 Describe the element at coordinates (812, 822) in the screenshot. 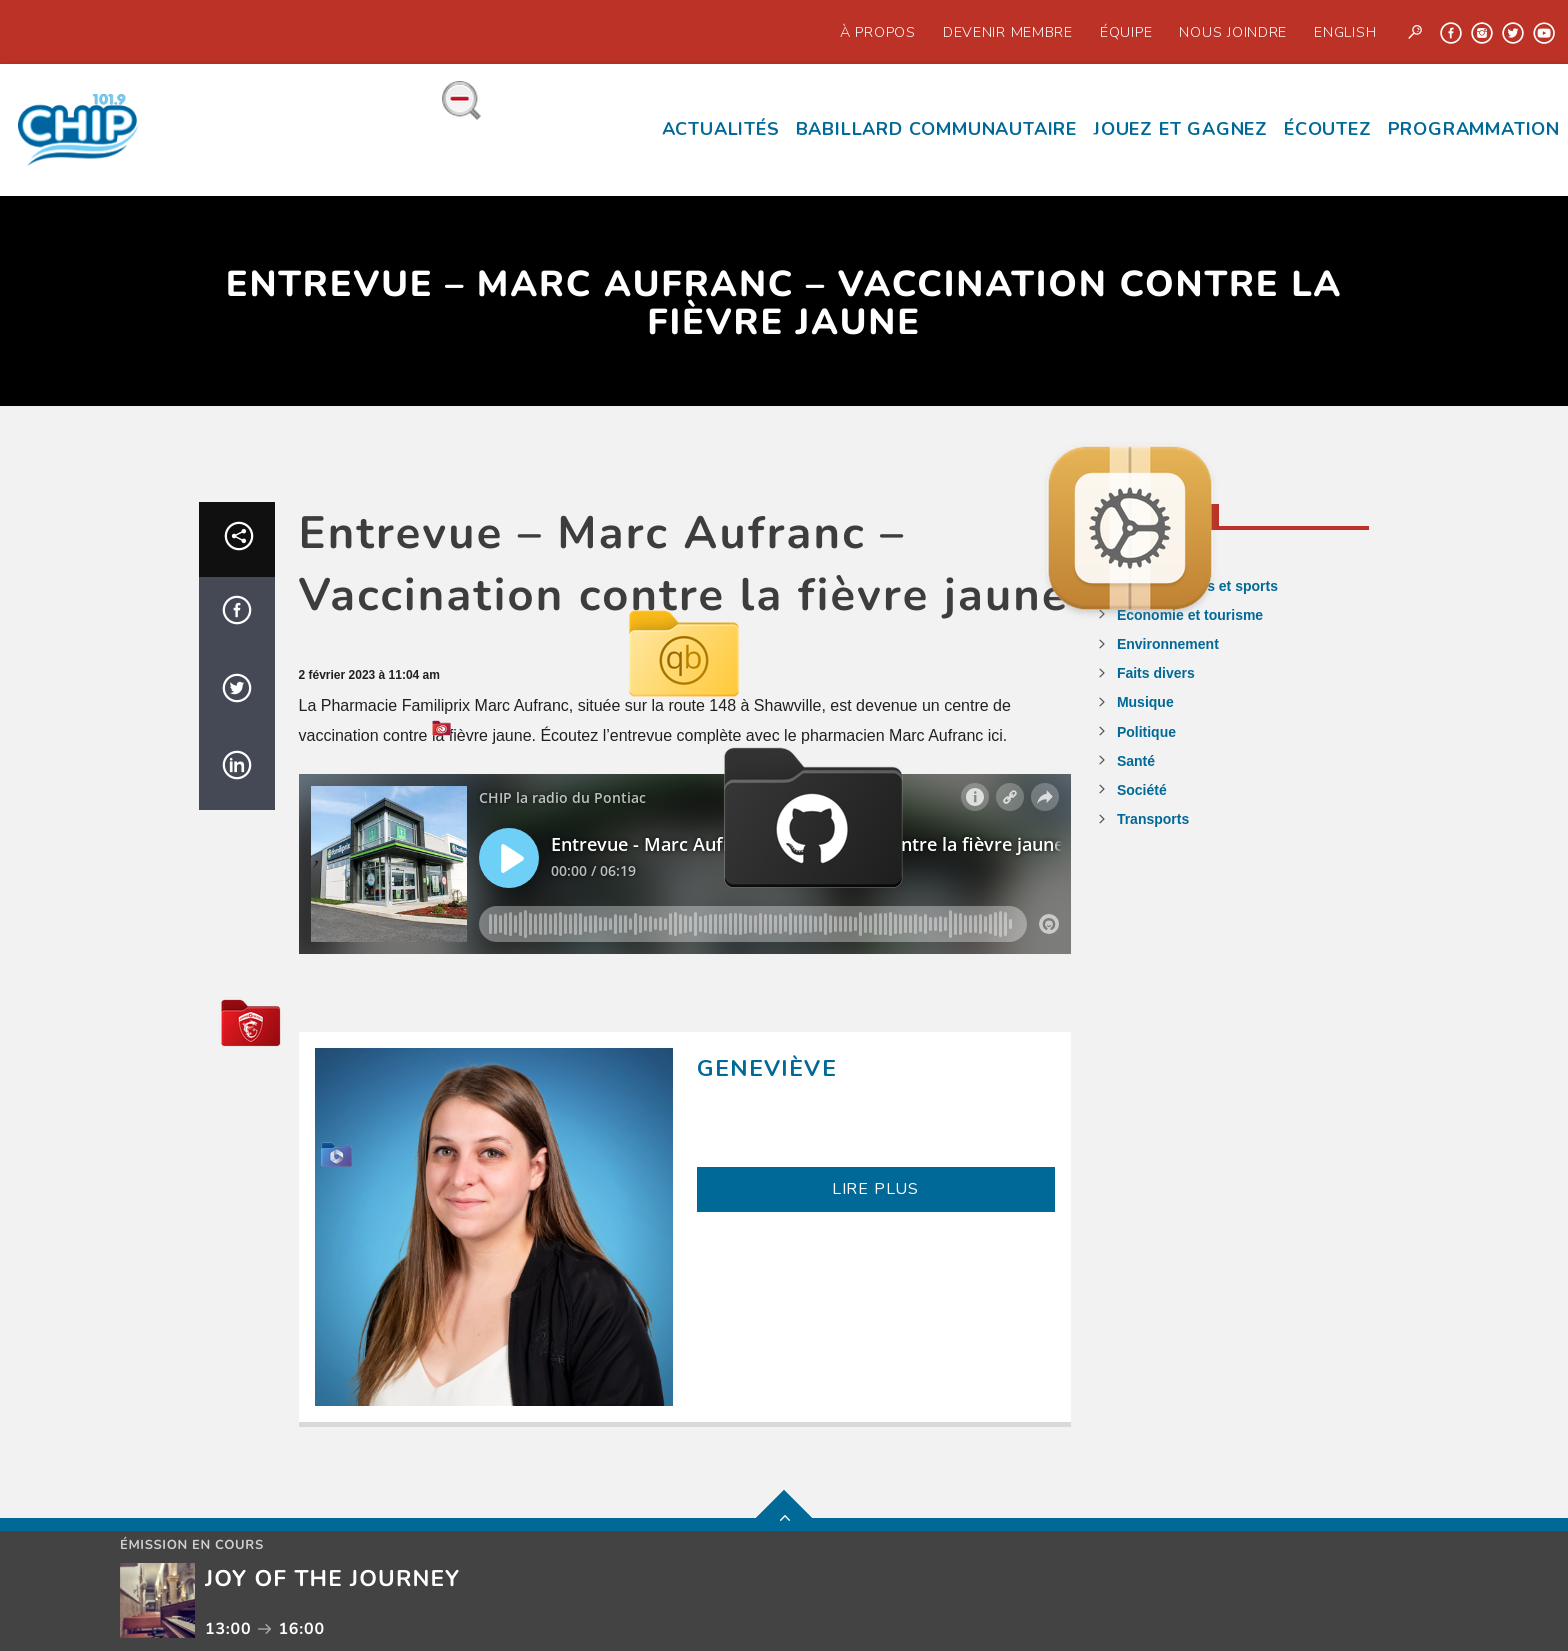

I see `open folder containing github repositories` at that location.